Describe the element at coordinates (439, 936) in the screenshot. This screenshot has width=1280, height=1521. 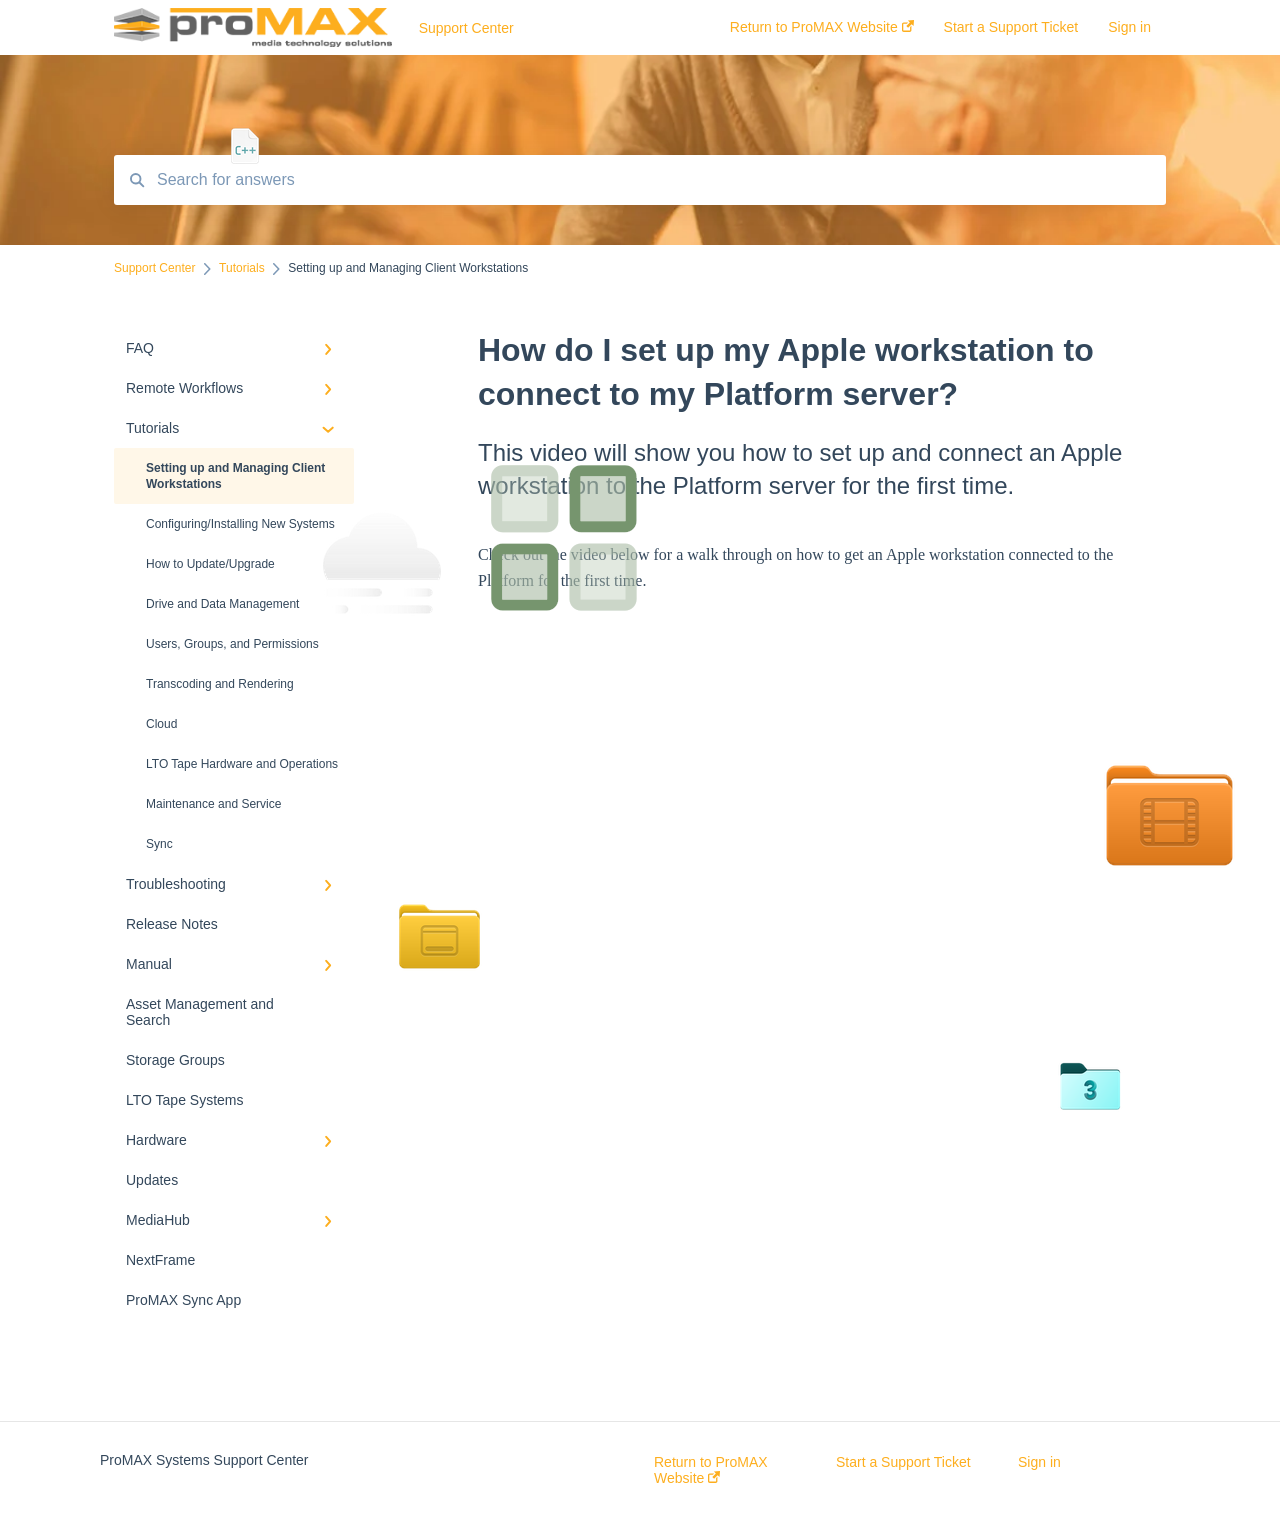
I see `open desktop folder` at that location.